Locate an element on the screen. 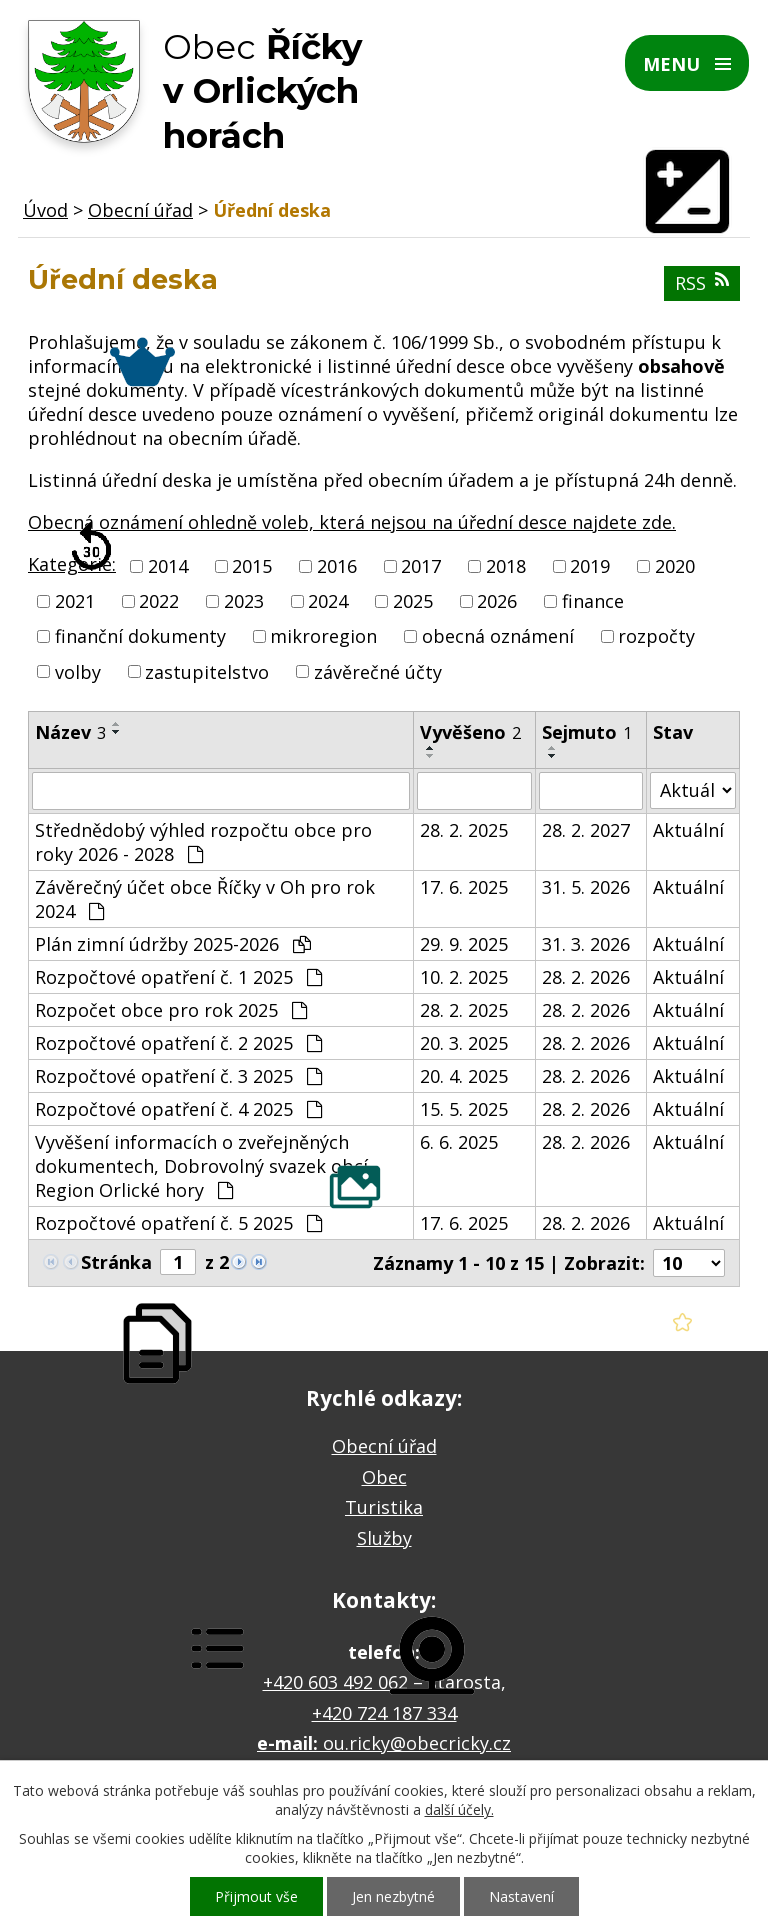 The height and width of the screenshot is (1926, 768). web awesome brand icon is located at coordinates (142, 363).